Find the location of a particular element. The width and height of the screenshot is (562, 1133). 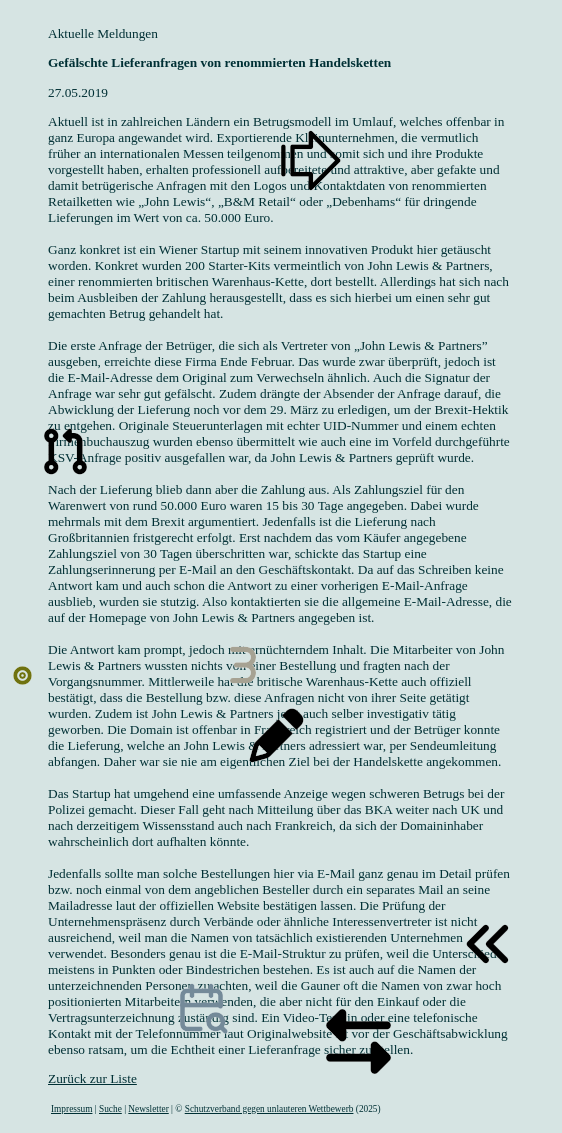

resize or adjust width horizontally is located at coordinates (358, 1041).